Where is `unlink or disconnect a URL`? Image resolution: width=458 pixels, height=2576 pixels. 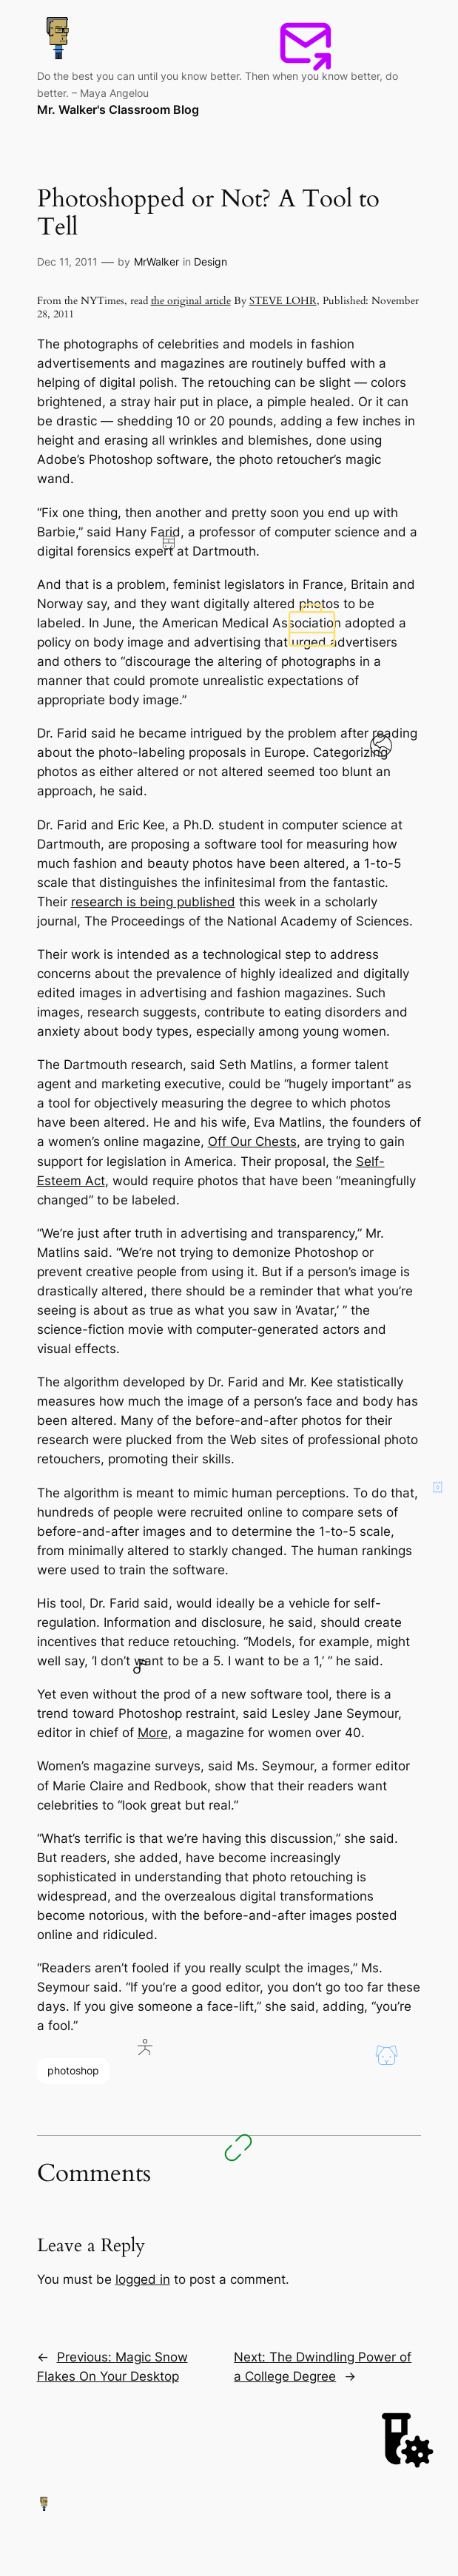 unlink or disconnect a URL is located at coordinates (238, 2148).